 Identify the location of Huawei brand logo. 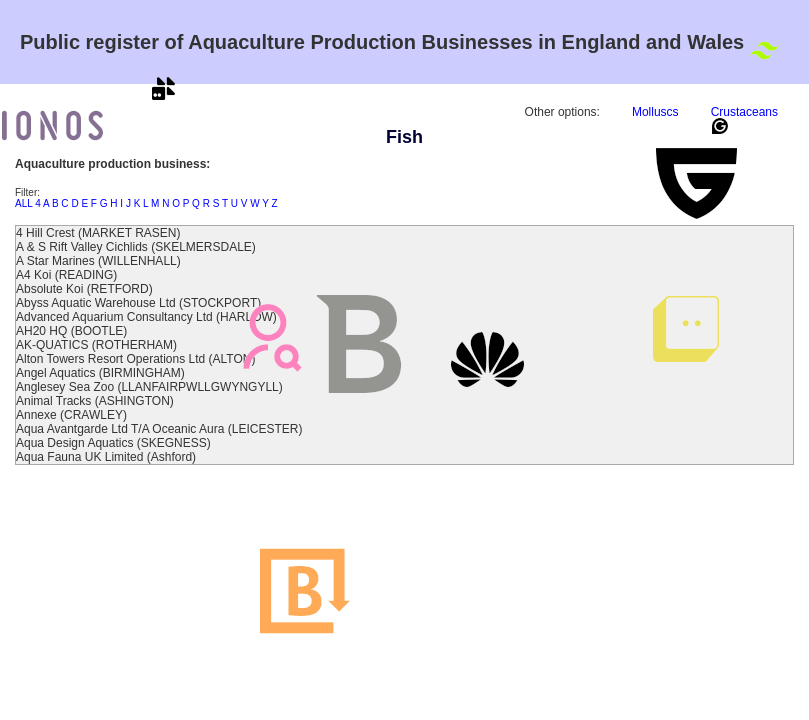
(487, 359).